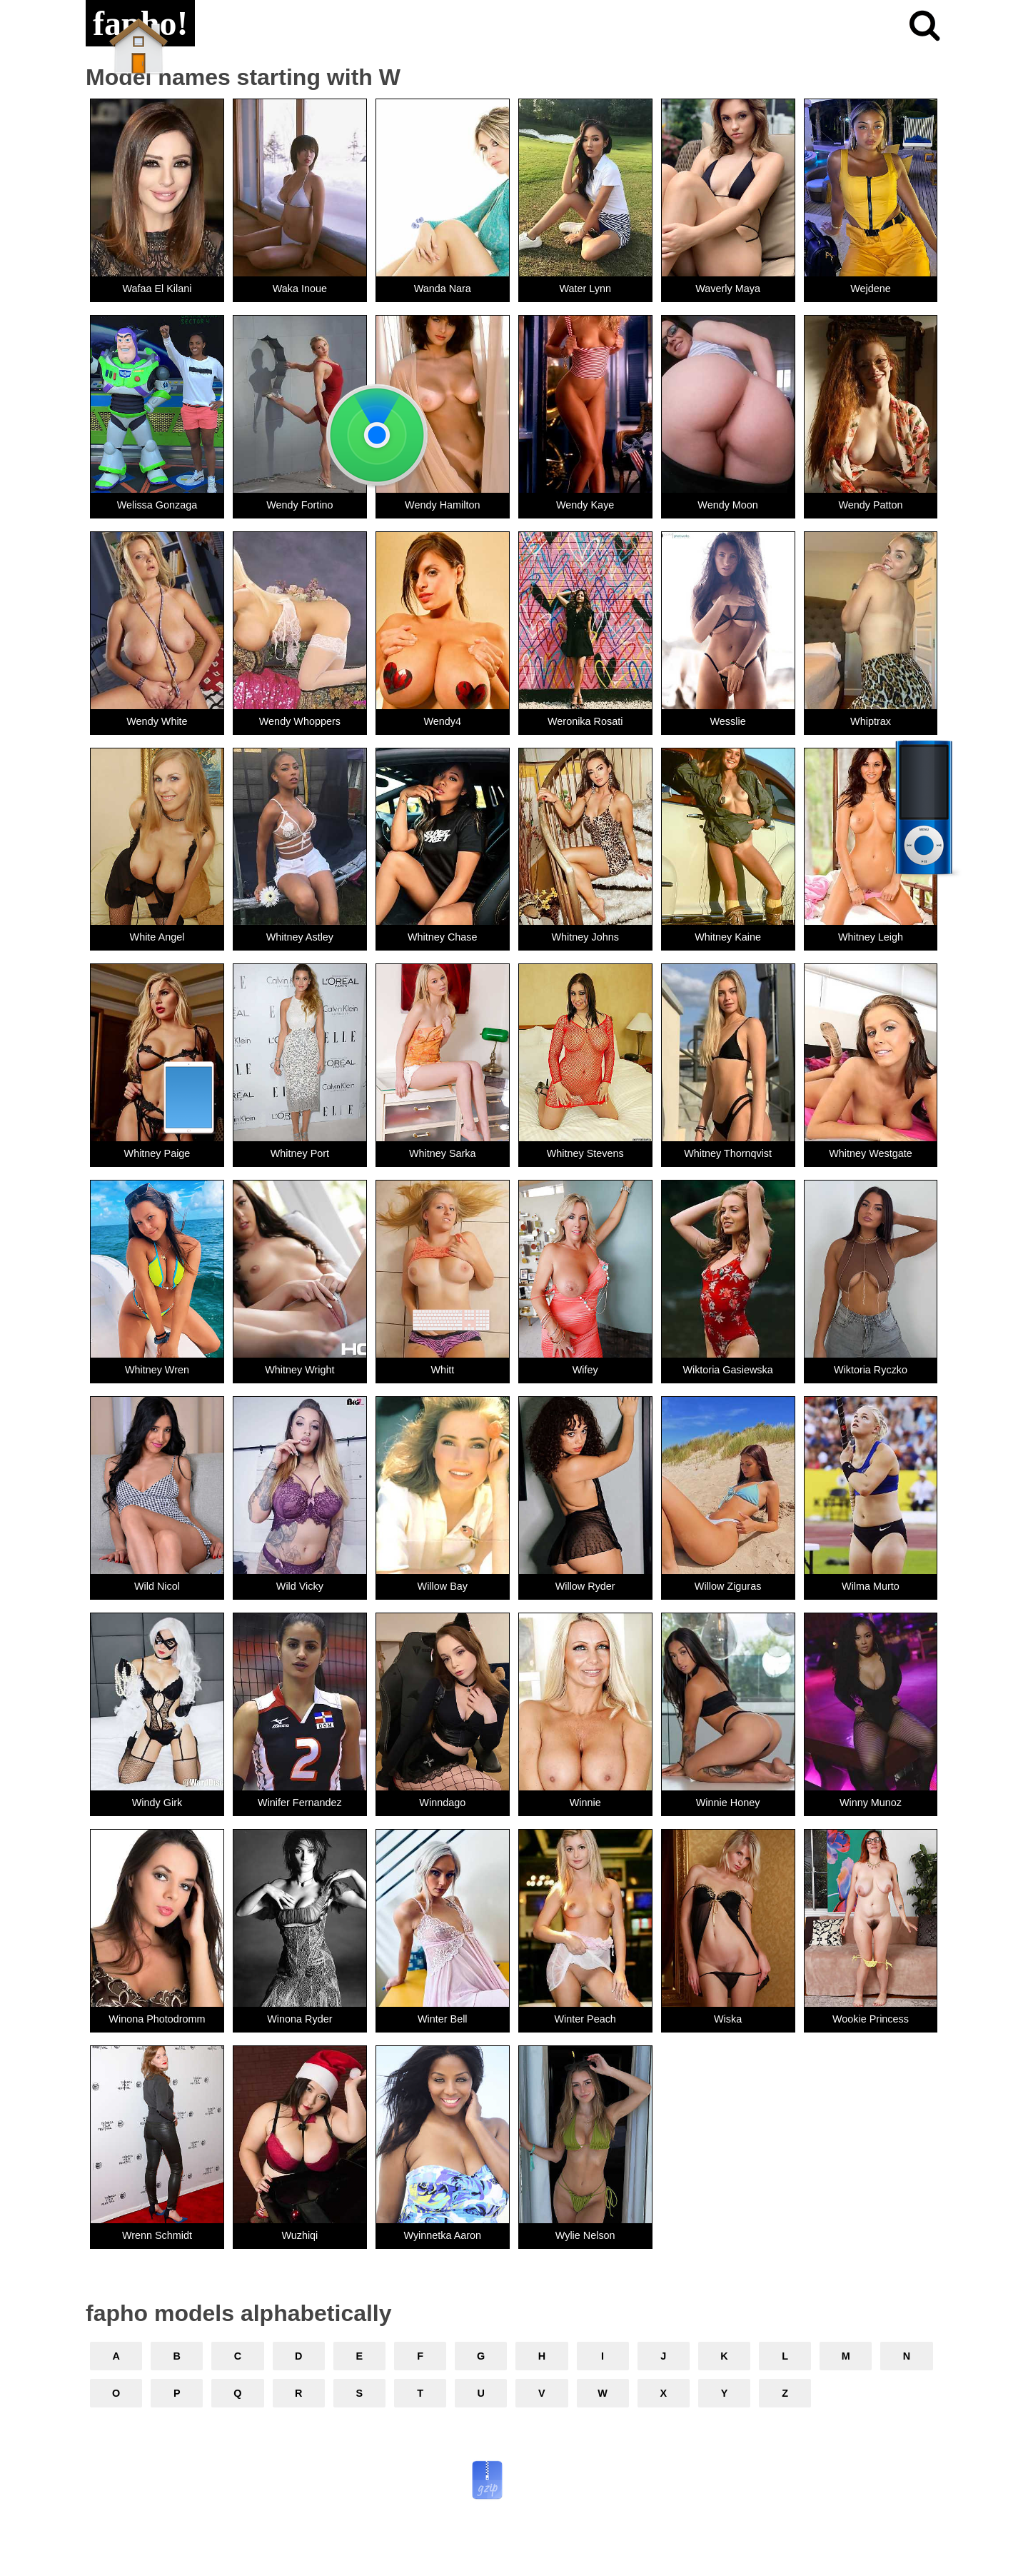  I want to click on connect a pink bluetooth keyboard, so click(451, 1320).